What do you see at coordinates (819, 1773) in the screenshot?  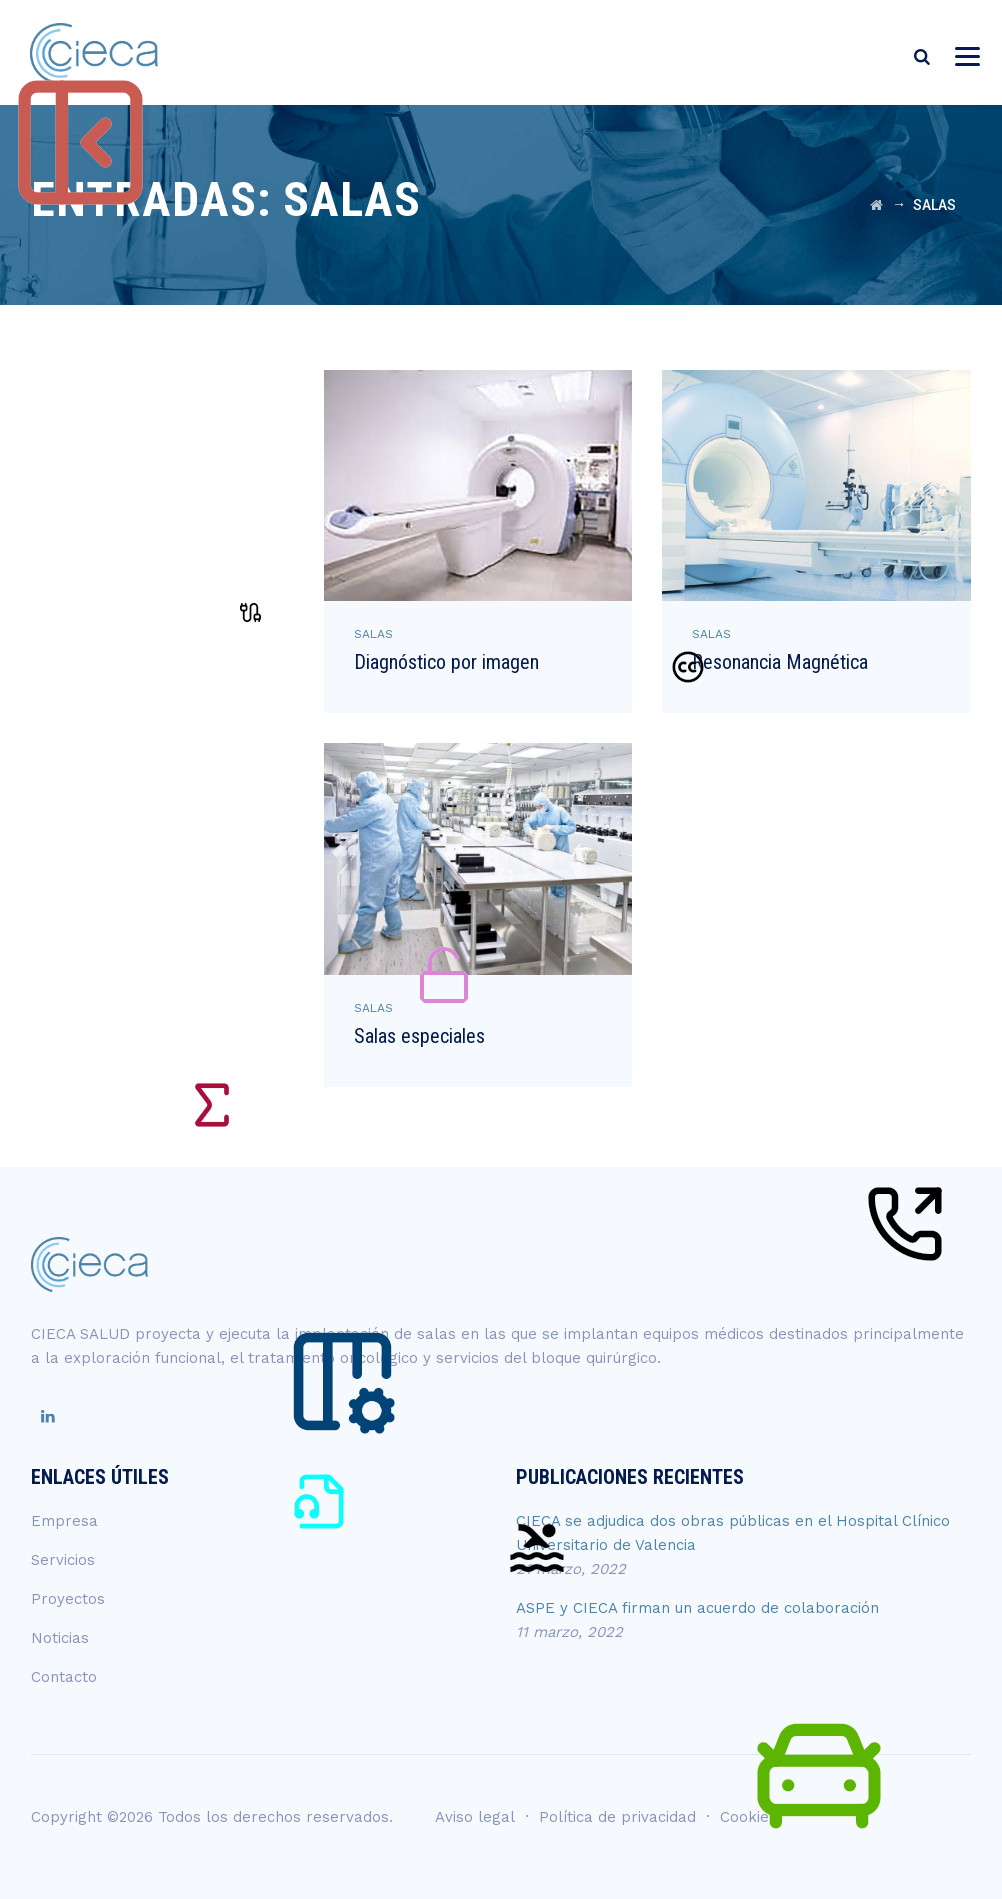 I see `access vehicle or car-related settings` at bounding box center [819, 1773].